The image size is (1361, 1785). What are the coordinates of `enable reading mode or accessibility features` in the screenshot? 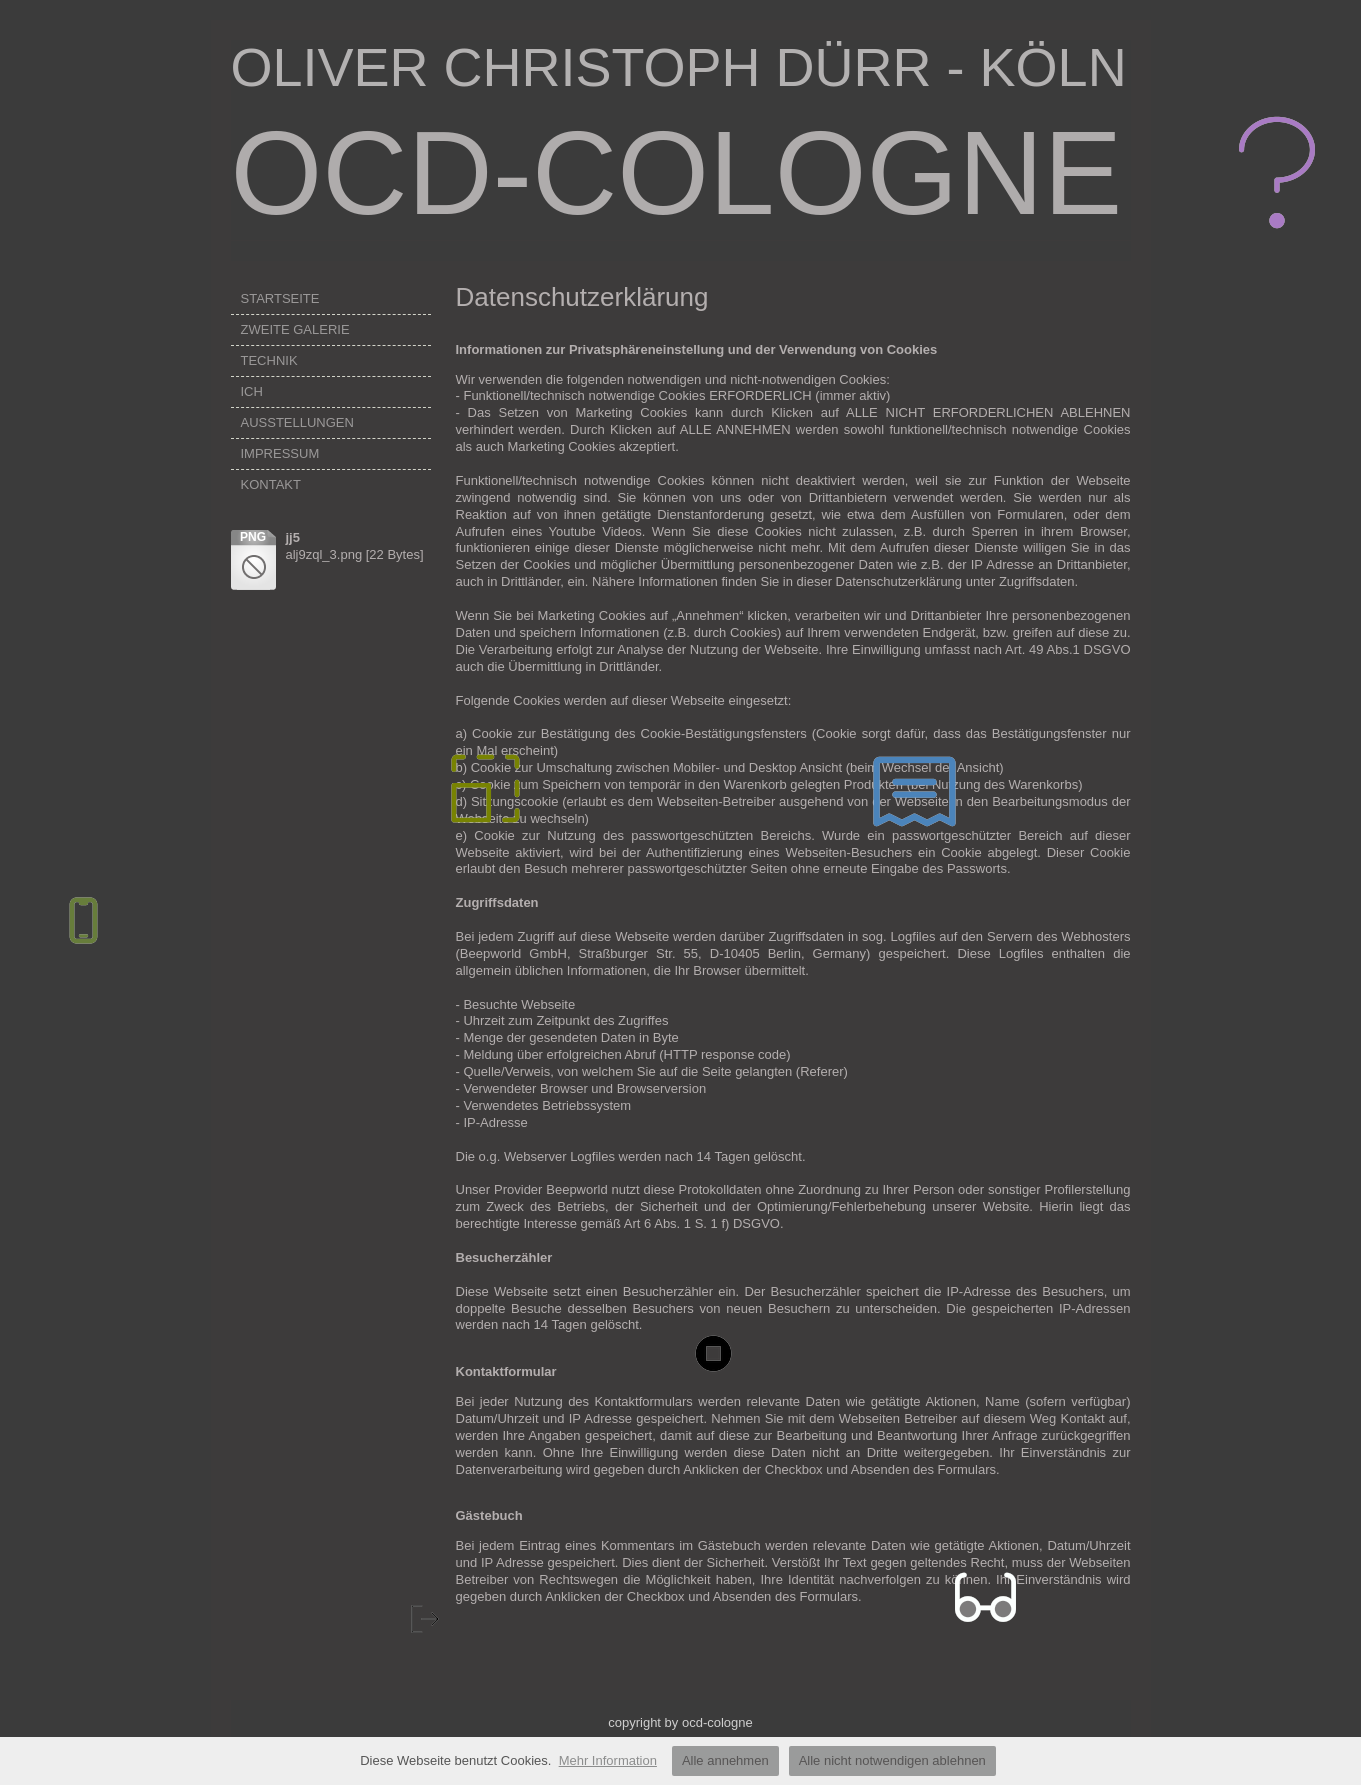 It's located at (985, 1598).